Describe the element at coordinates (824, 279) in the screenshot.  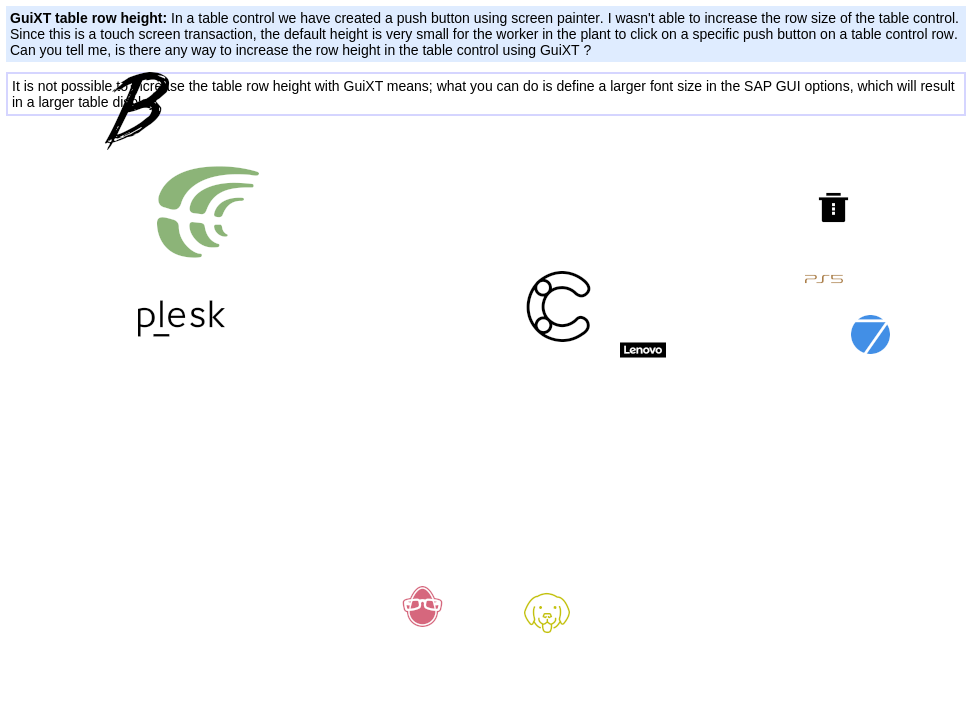
I see `PlayStation 5 brand logo` at that location.